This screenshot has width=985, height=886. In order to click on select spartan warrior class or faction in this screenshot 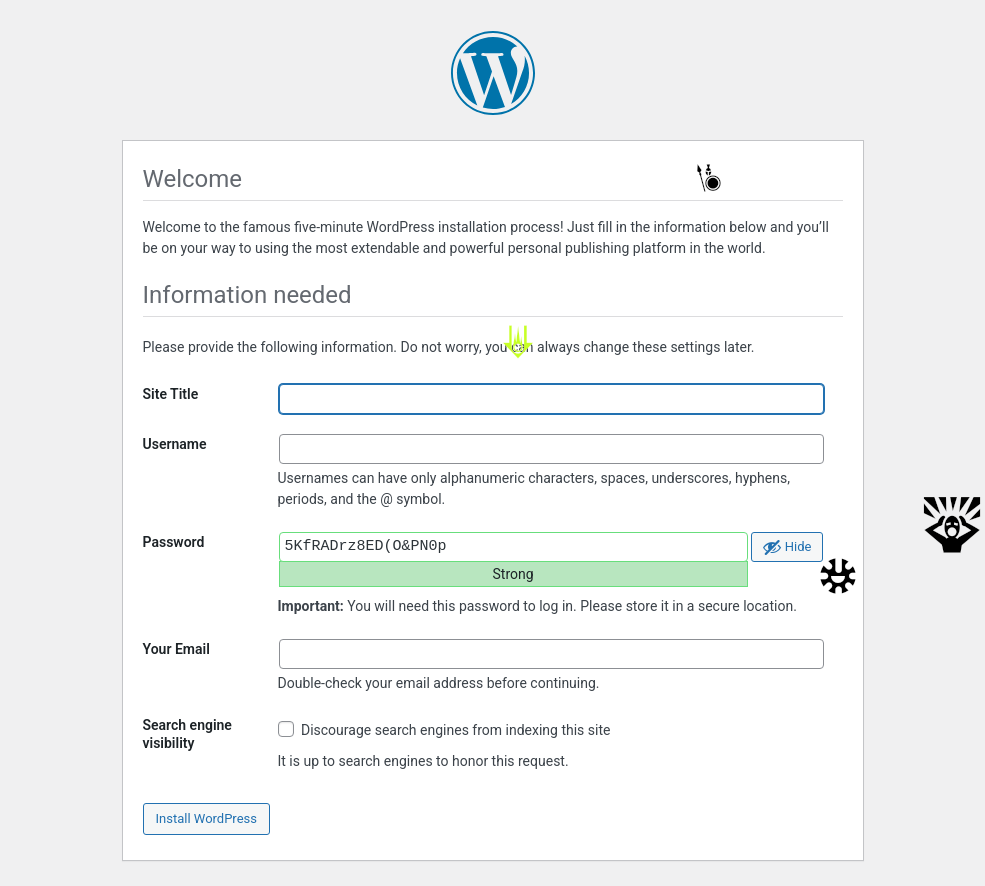, I will do `click(707, 177)`.